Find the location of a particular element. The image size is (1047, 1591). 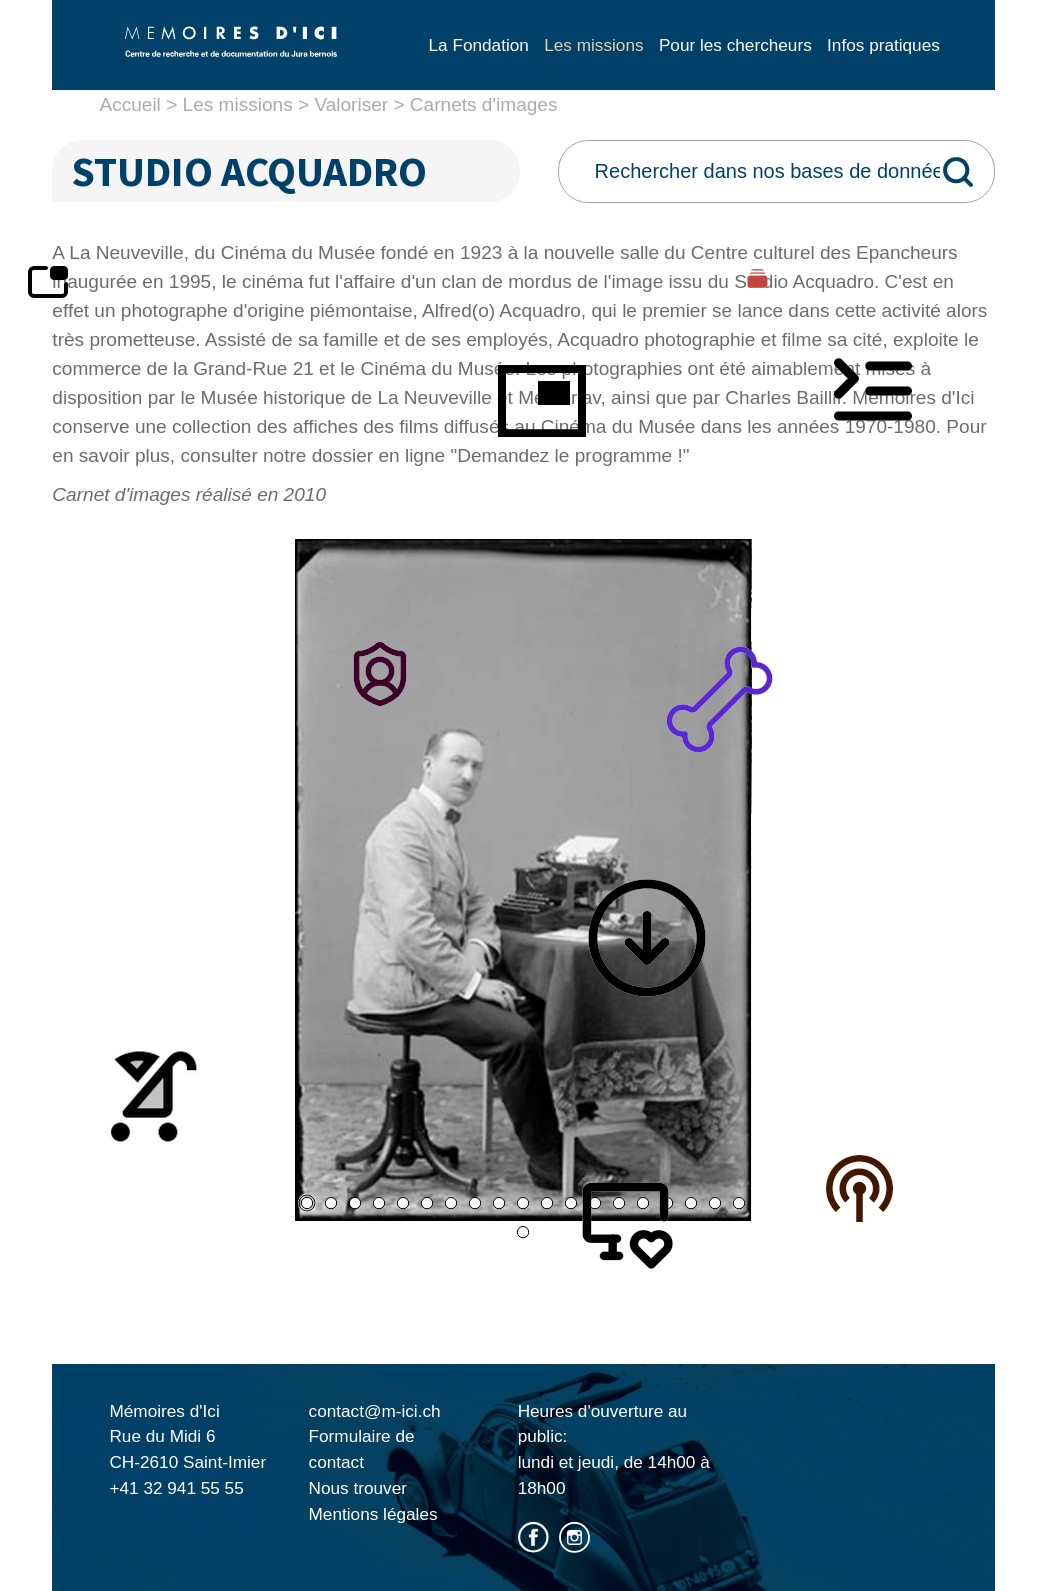

find stroller-friendly or family amenities is located at coordinates (149, 1094).